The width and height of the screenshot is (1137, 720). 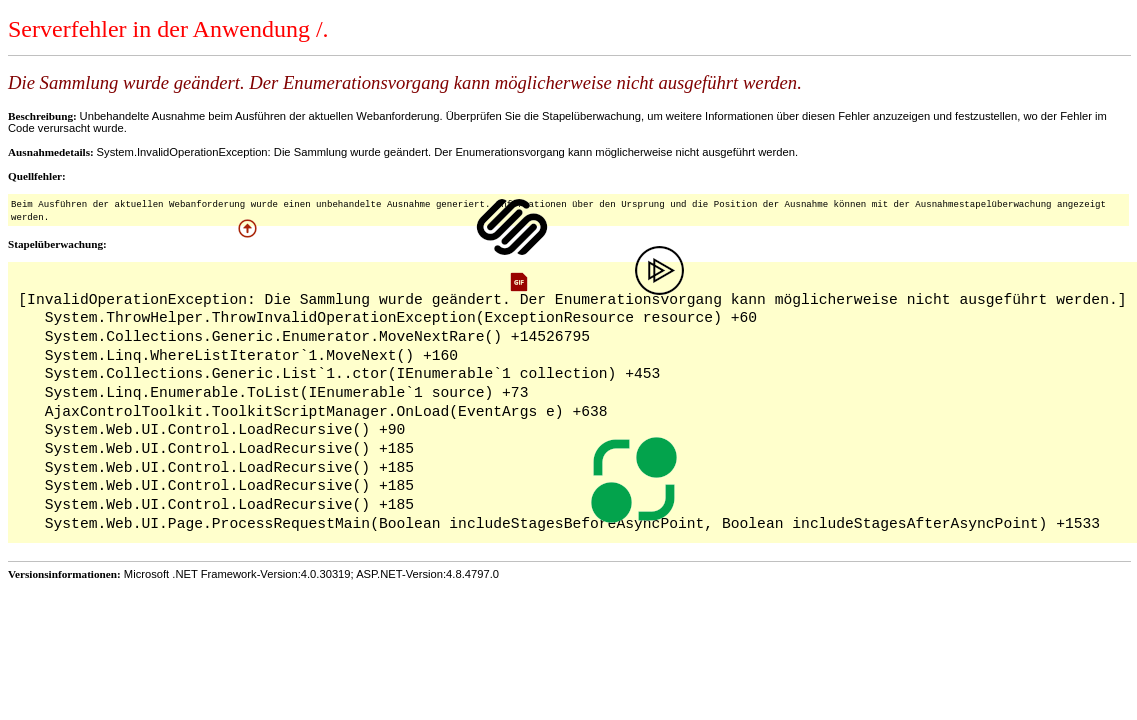 I want to click on squarespace logo, so click(x=512, y=227).